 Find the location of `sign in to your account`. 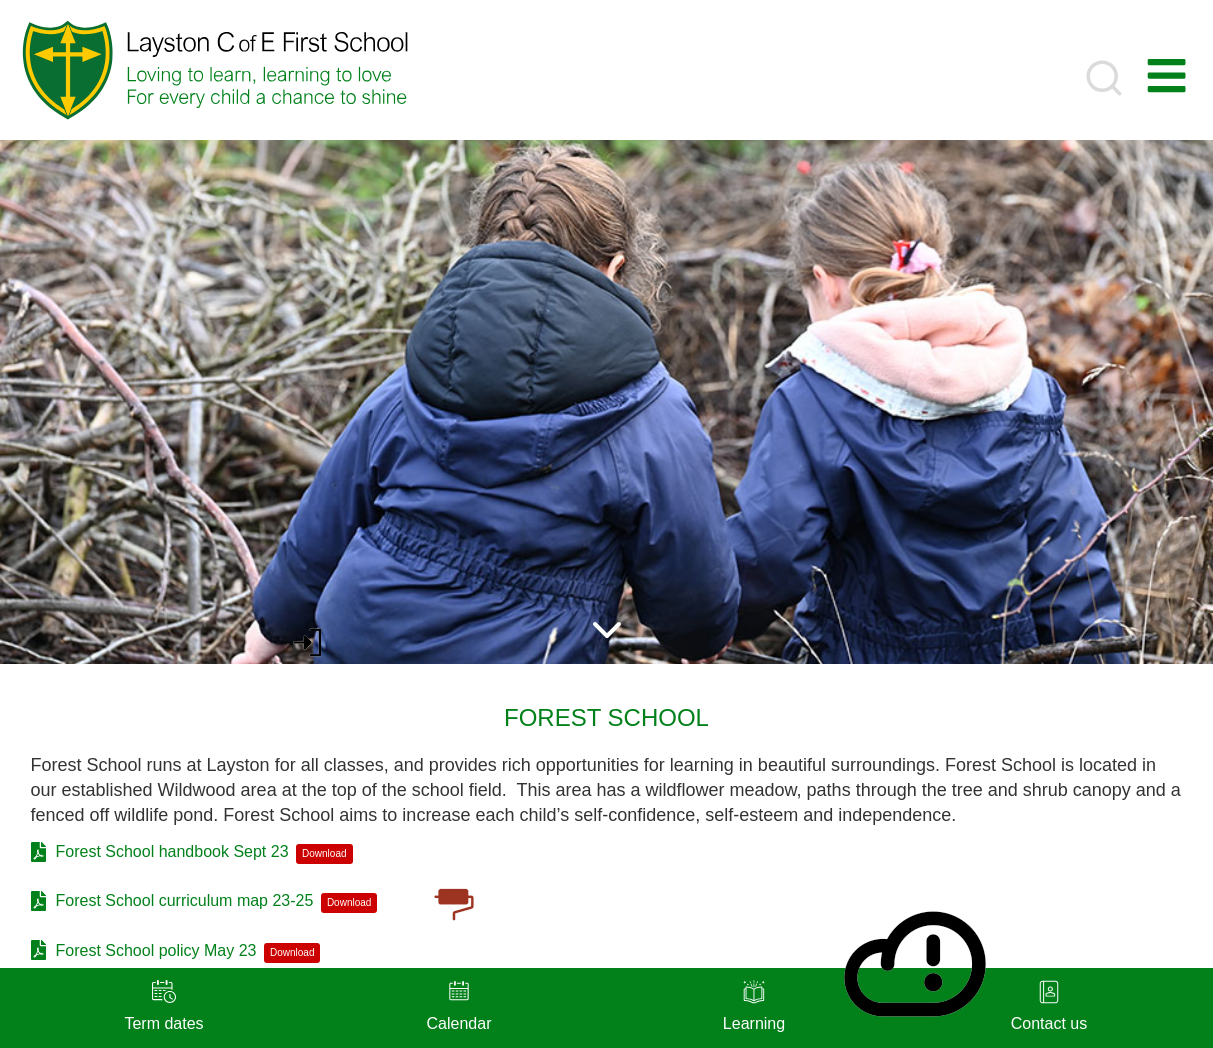

sign in to your account is located at coordinates (309, 642).